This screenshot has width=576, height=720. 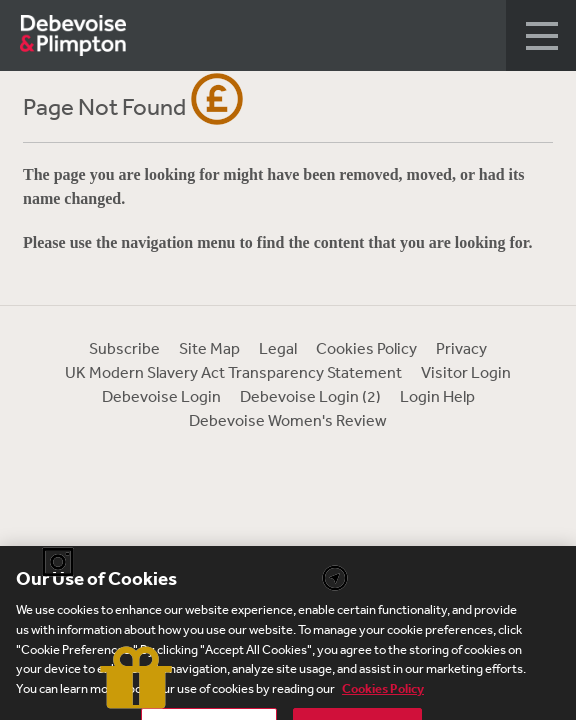 I want to click on open camera to take a photo, so click(x=58, y=562).